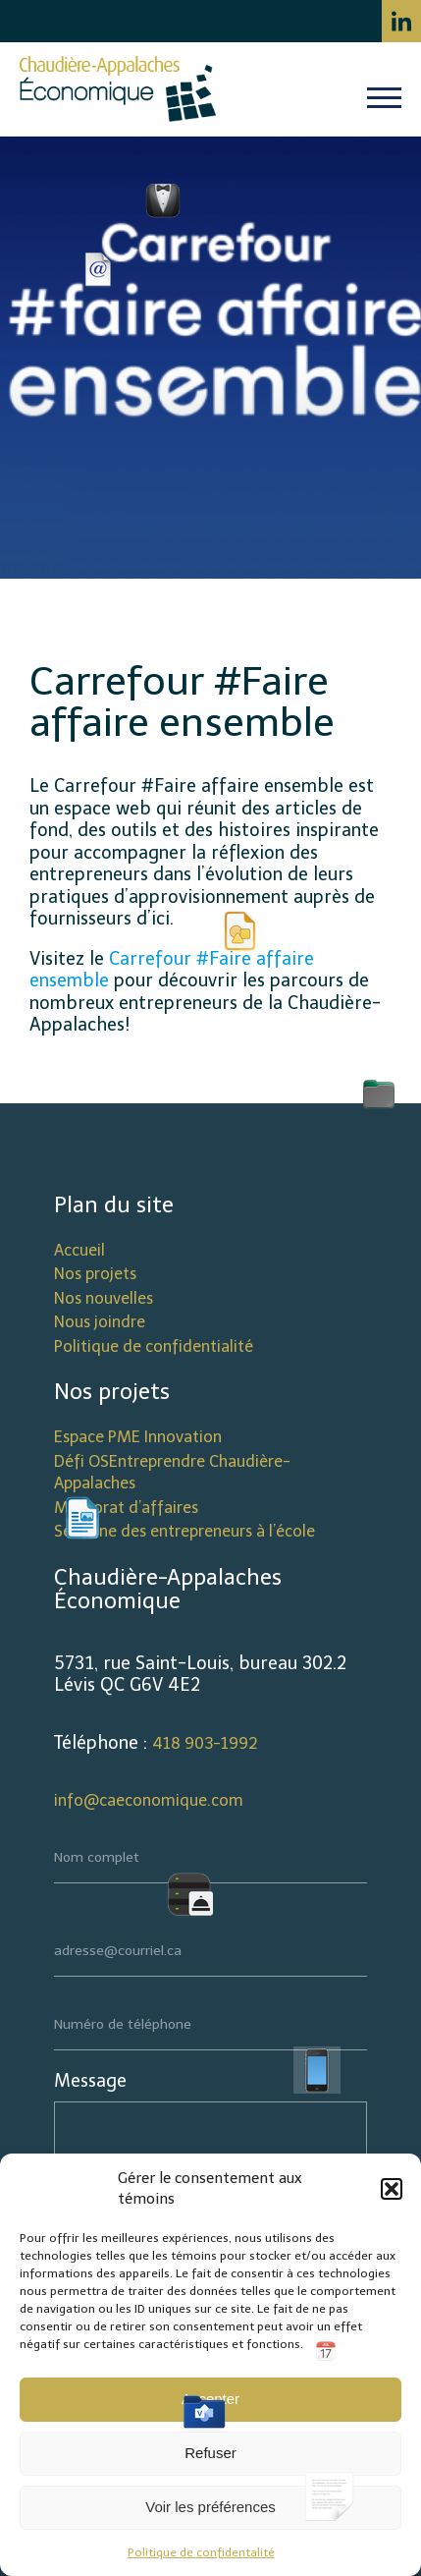 The width and height of the screenshot is (421, 2576). I want to click on open calendar app, so click(326, 2351).